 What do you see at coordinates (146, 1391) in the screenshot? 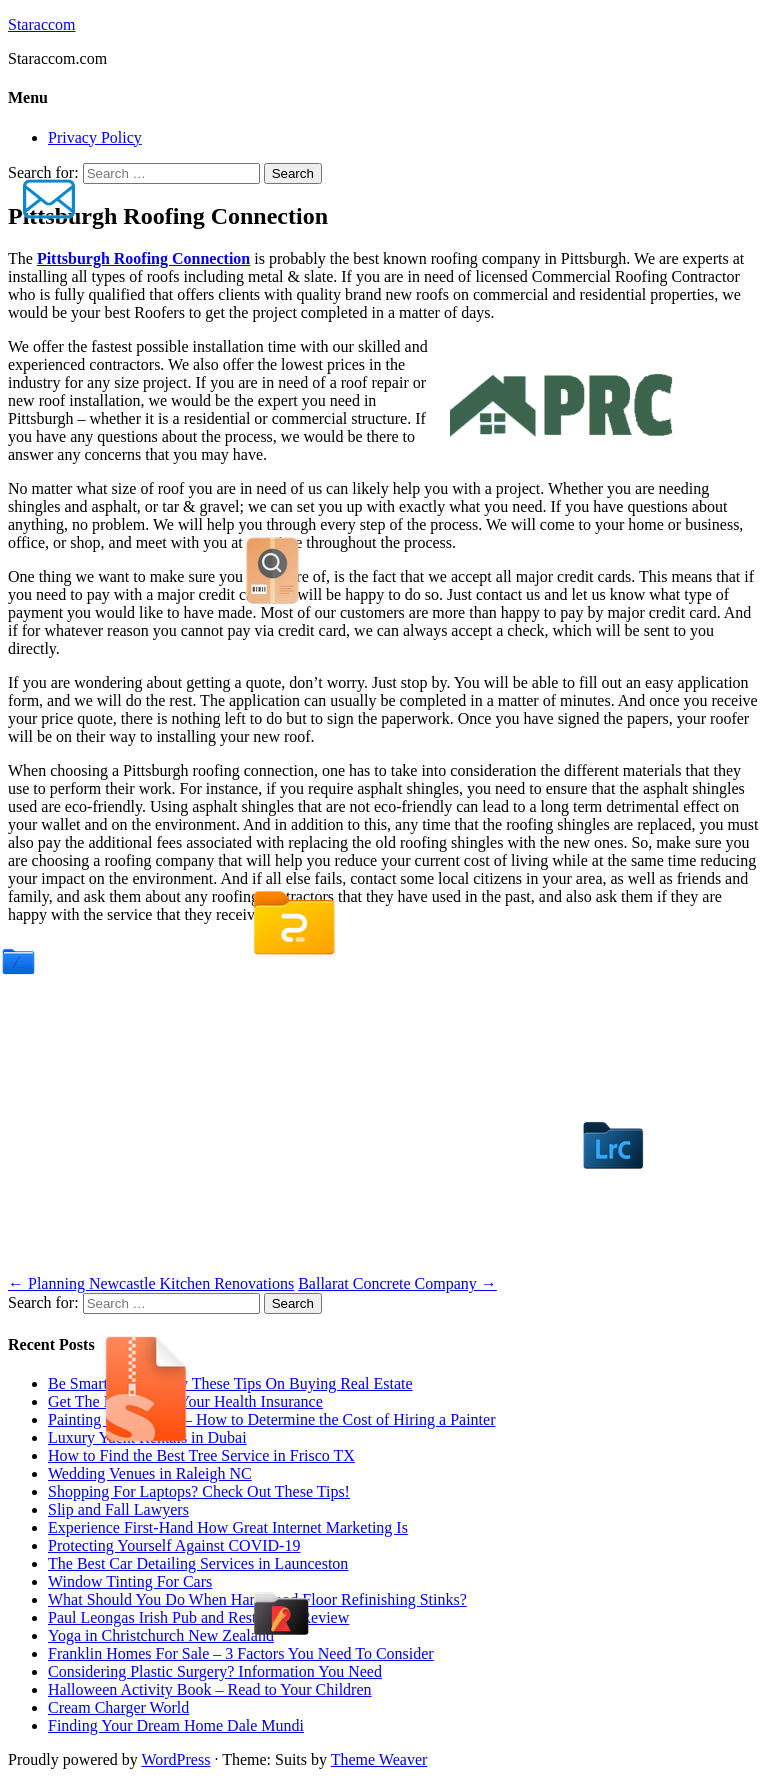
I see `sogou input method skin file` at bounding box center [146, 1391].